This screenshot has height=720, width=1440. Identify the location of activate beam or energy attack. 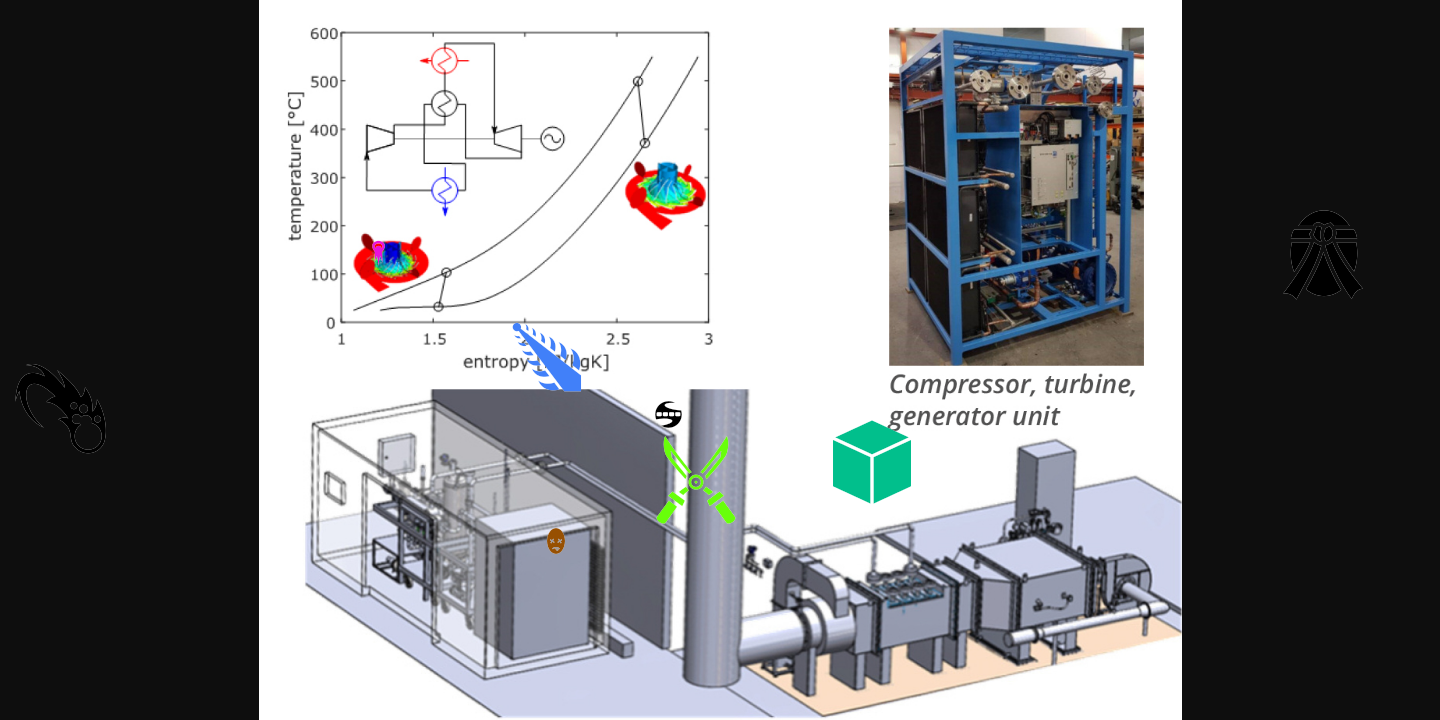
(547, 357).